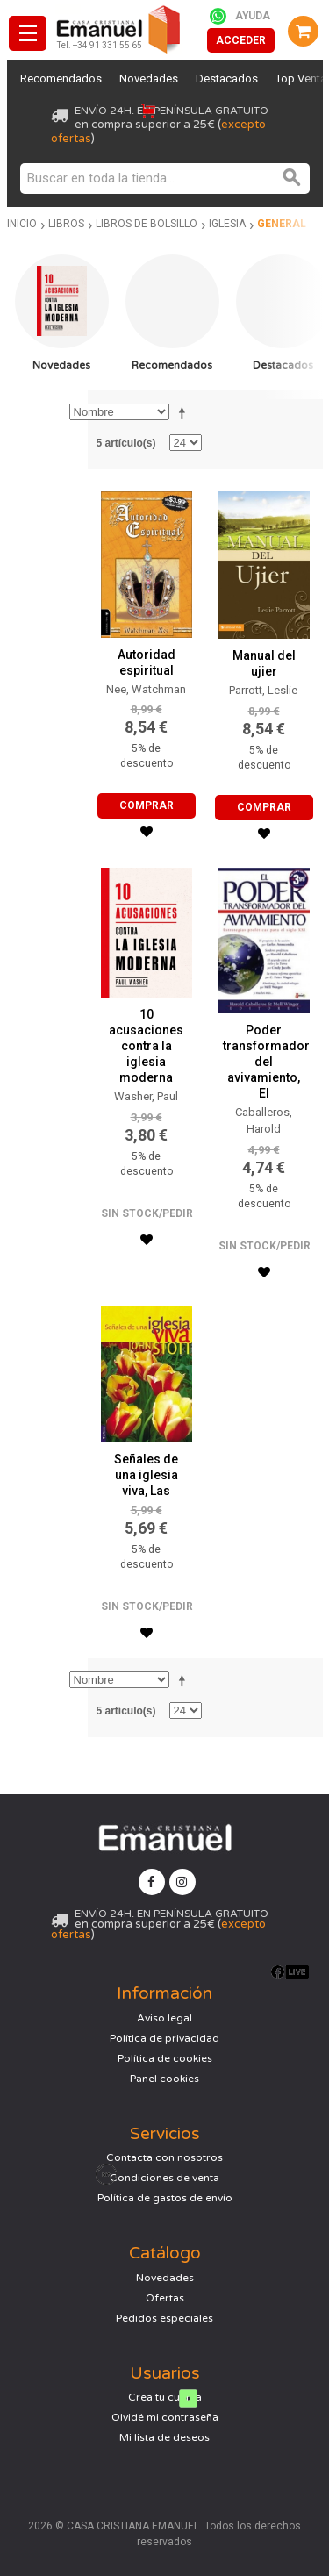  I want to click on view your shopping cart, so click(148, 111).